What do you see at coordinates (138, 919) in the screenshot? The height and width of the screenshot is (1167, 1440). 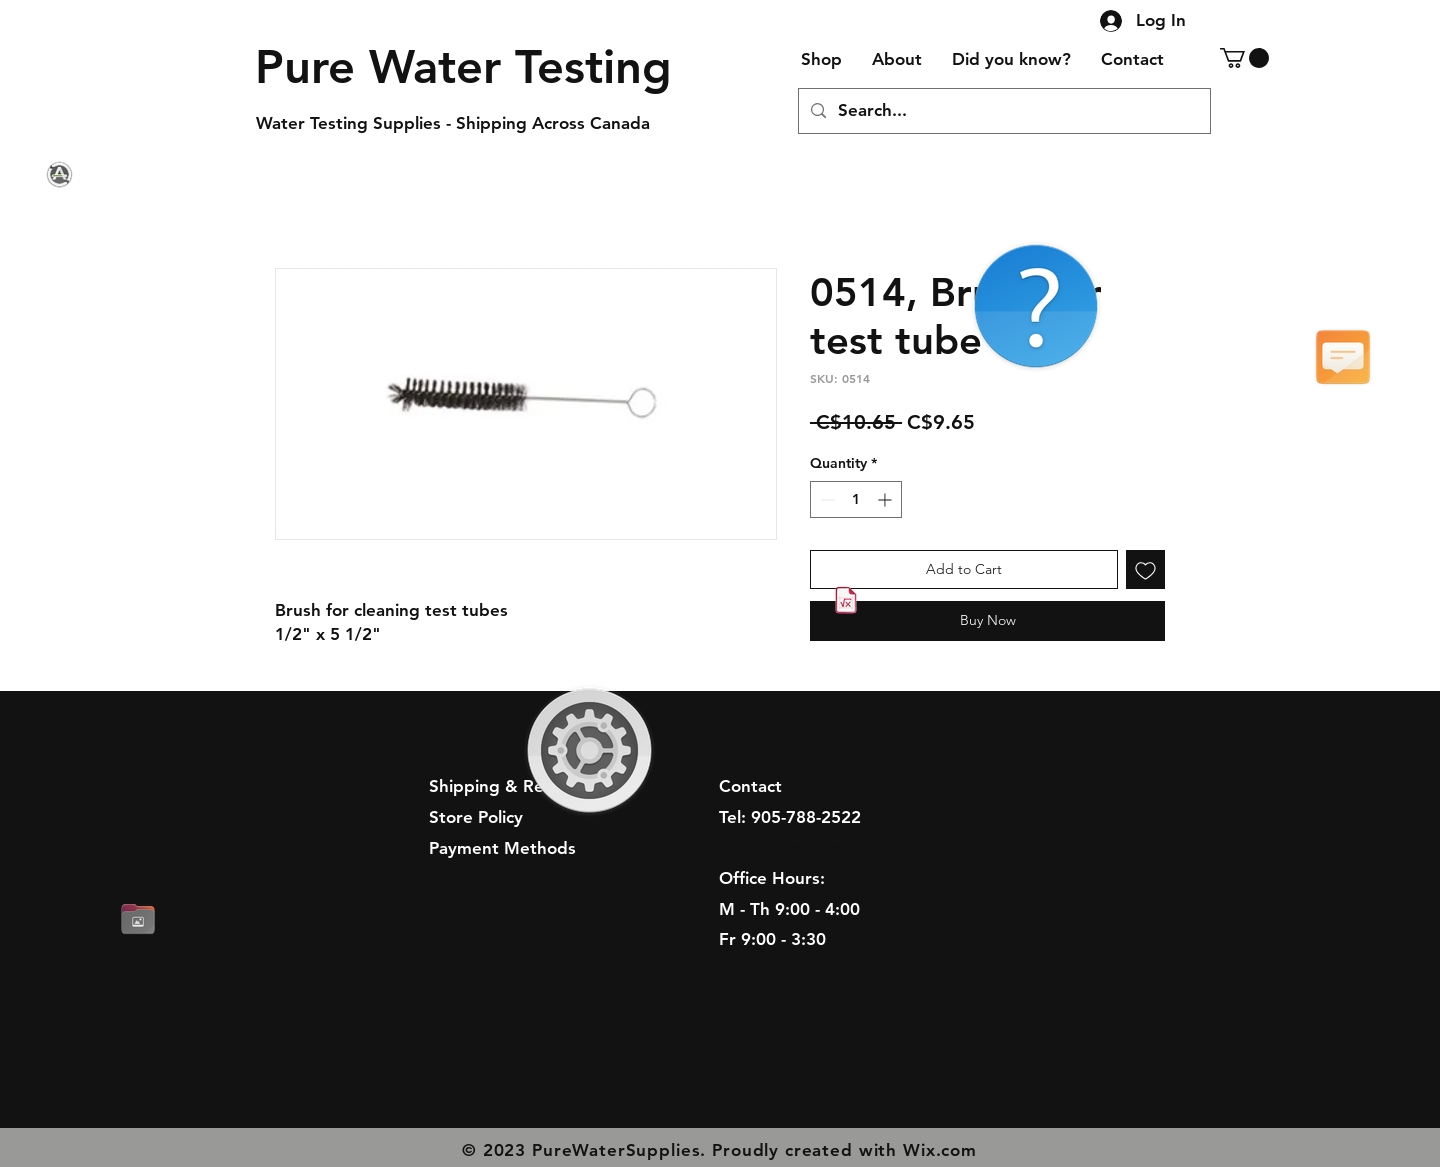 I see `open your pictures folder` at bounding box center [138, 919].